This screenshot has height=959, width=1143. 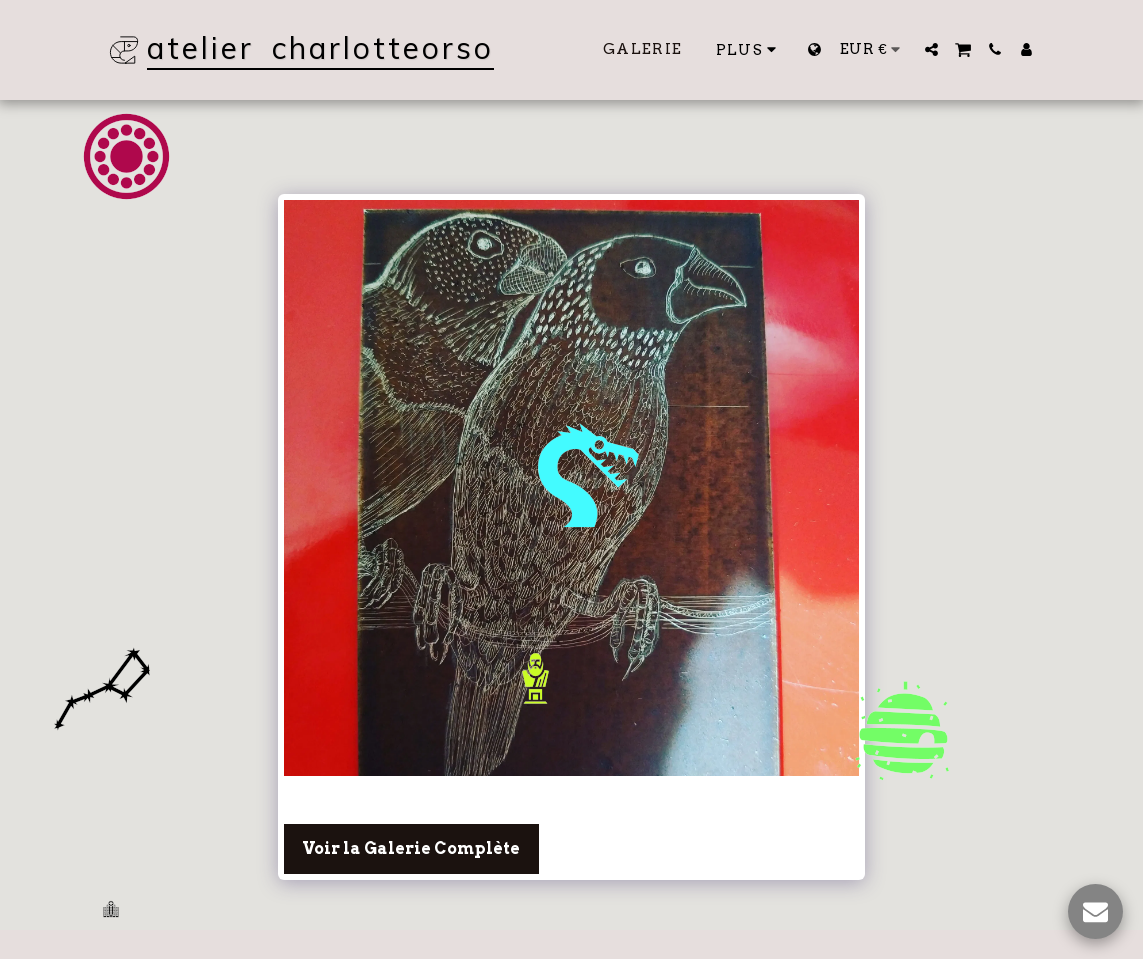 What do you see at coordinates (102, 689) in the screenshot?
I see `view ursa major constellation` at bounding box center [102, 689].